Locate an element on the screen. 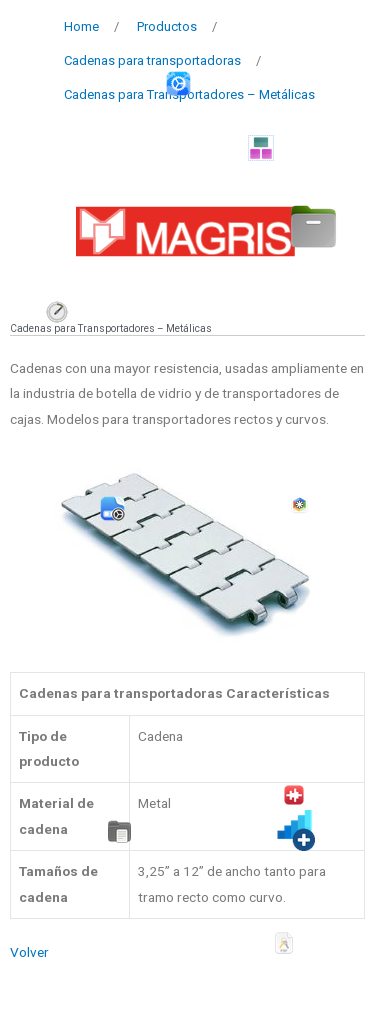  open boxy svg vector graphics editor is located at coordinates (299, 504).